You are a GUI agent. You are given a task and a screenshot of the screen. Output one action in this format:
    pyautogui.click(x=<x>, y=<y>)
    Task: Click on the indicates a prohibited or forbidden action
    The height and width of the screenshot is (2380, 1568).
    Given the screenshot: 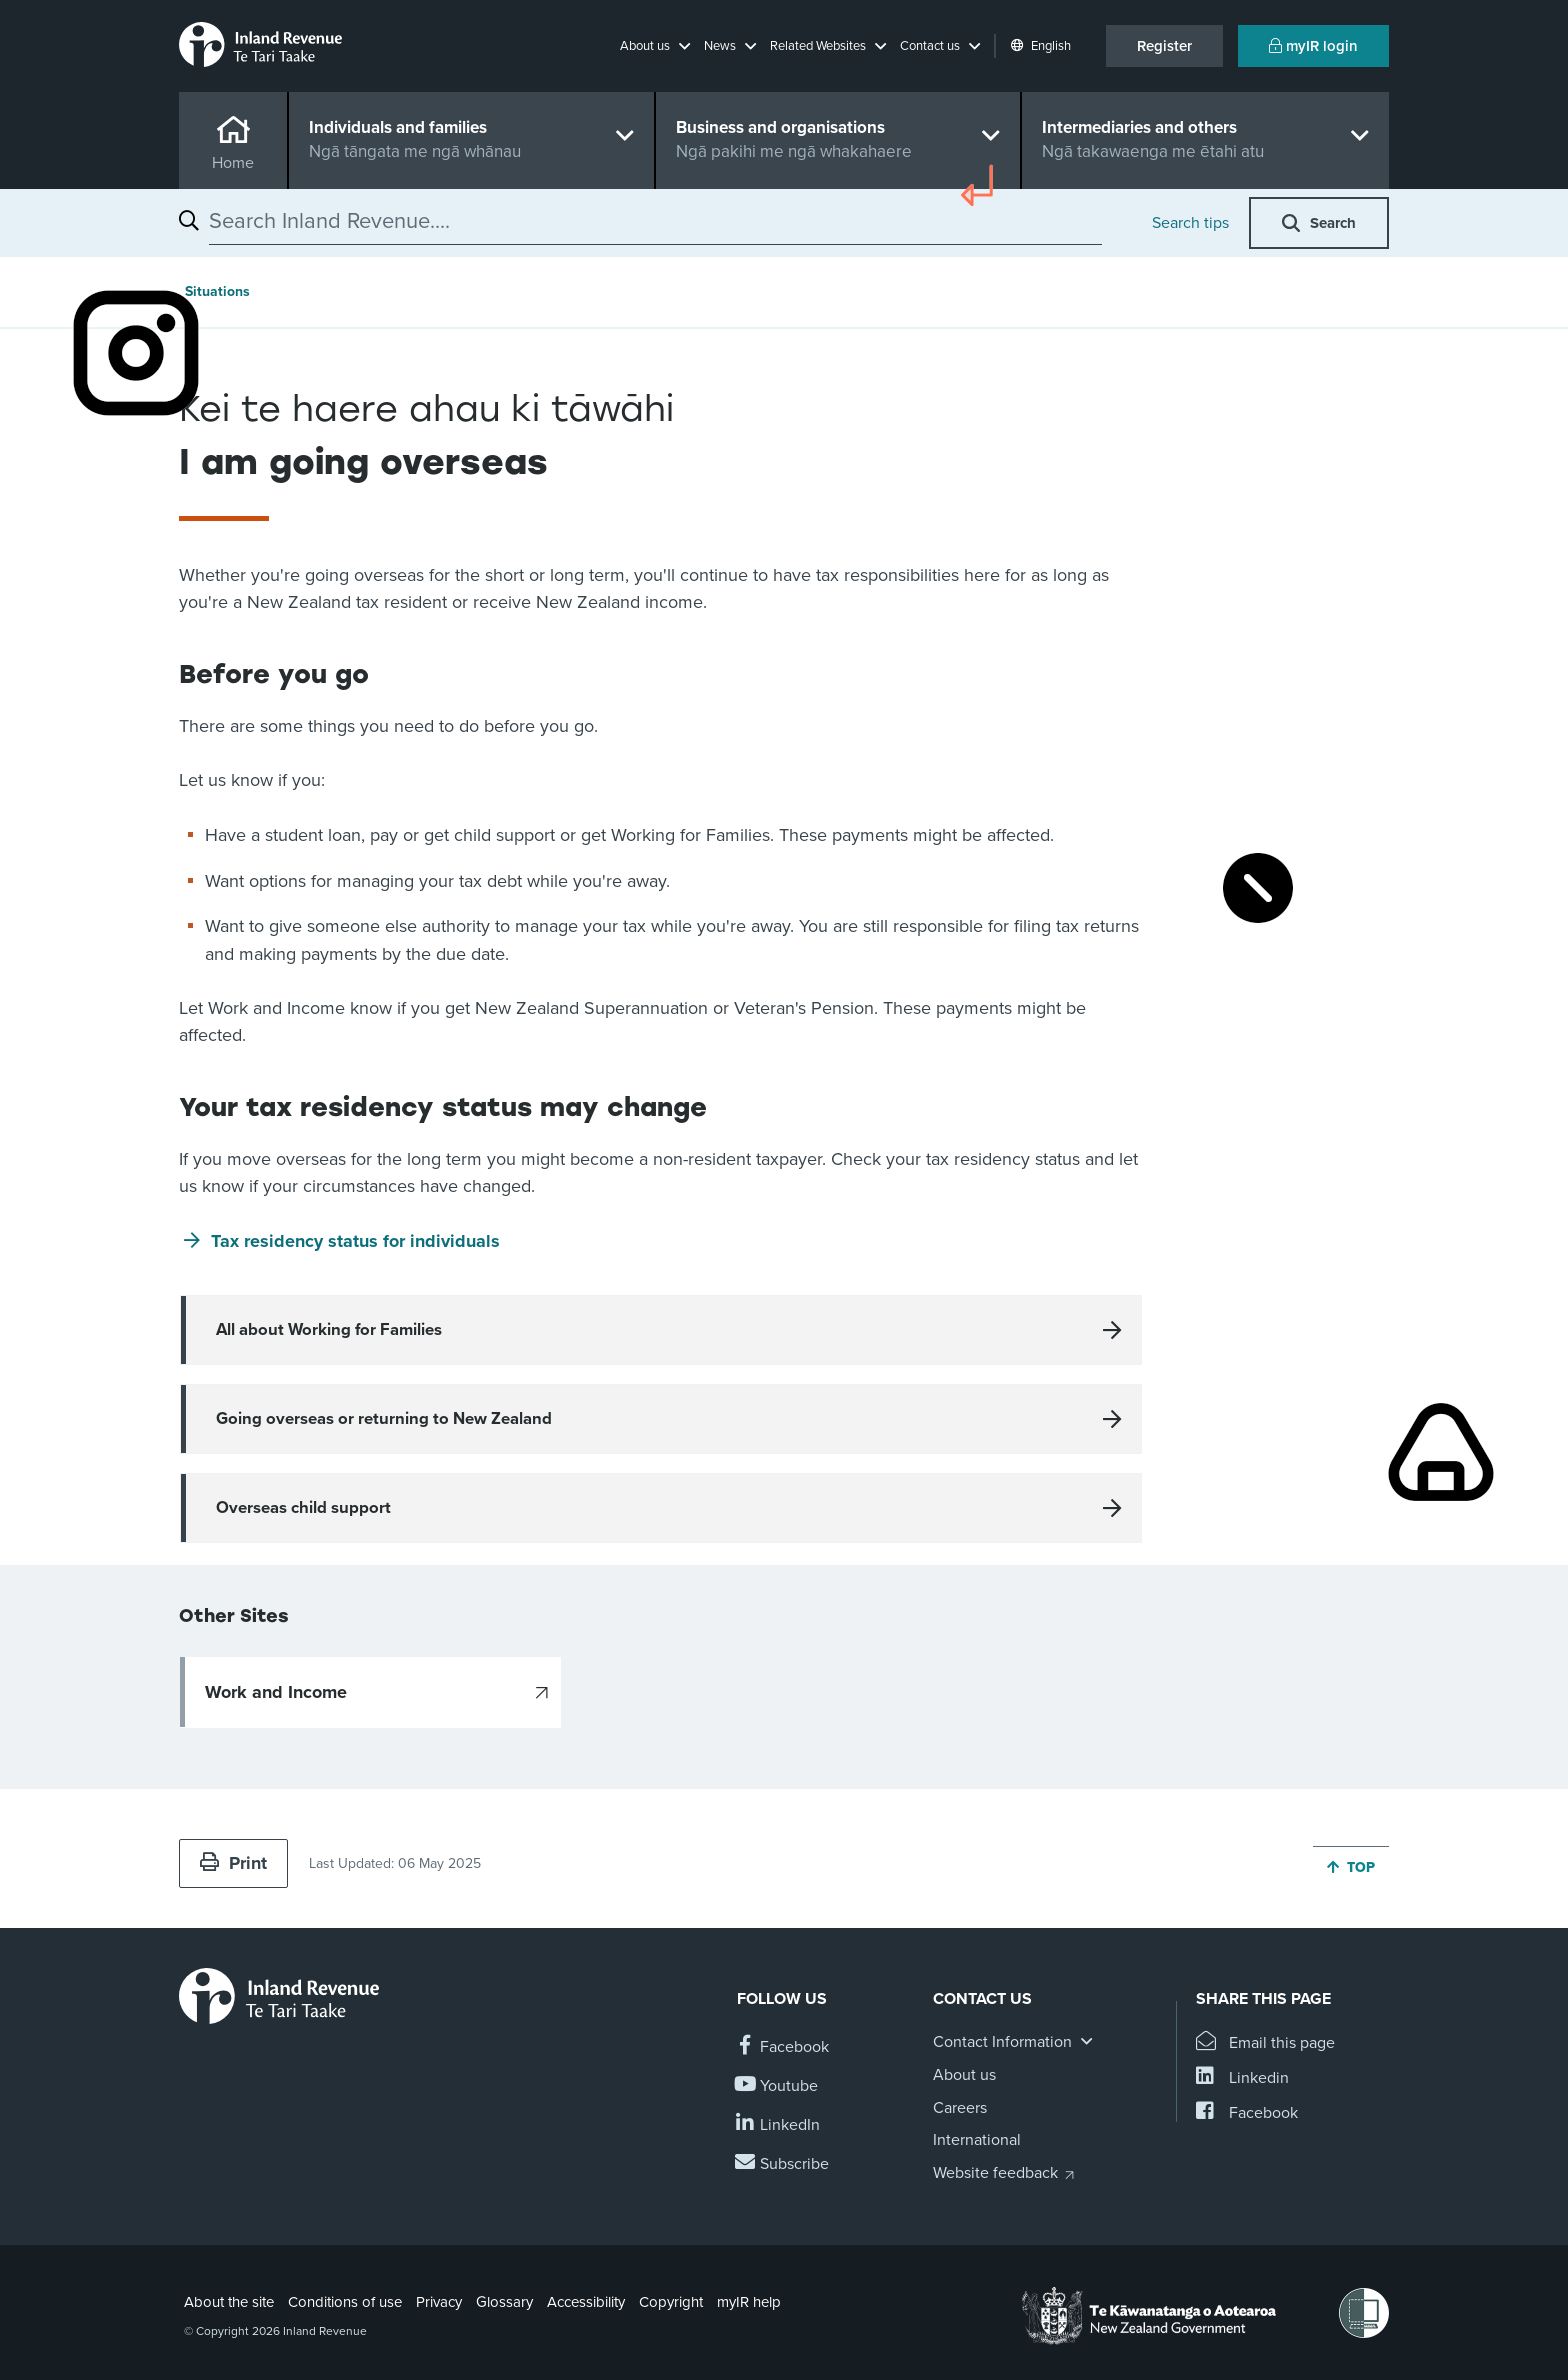 What is the action you would take?
    pyautogui.click(x=1258, y=888)
    